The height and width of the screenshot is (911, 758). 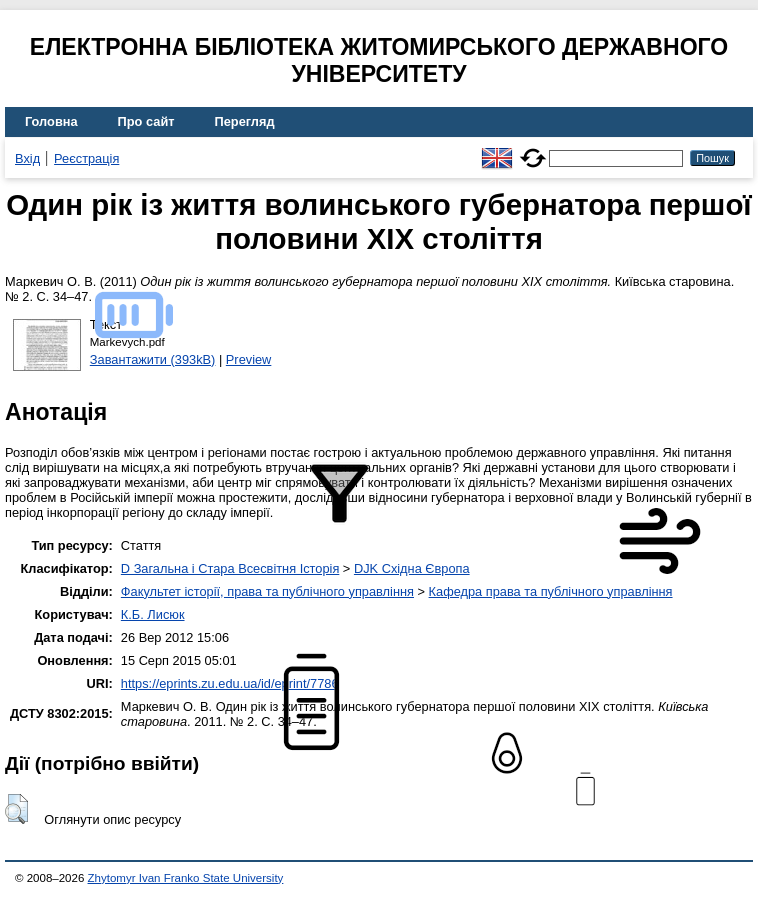 I want to click on view current wind conditions, so click(x=660, y=541).